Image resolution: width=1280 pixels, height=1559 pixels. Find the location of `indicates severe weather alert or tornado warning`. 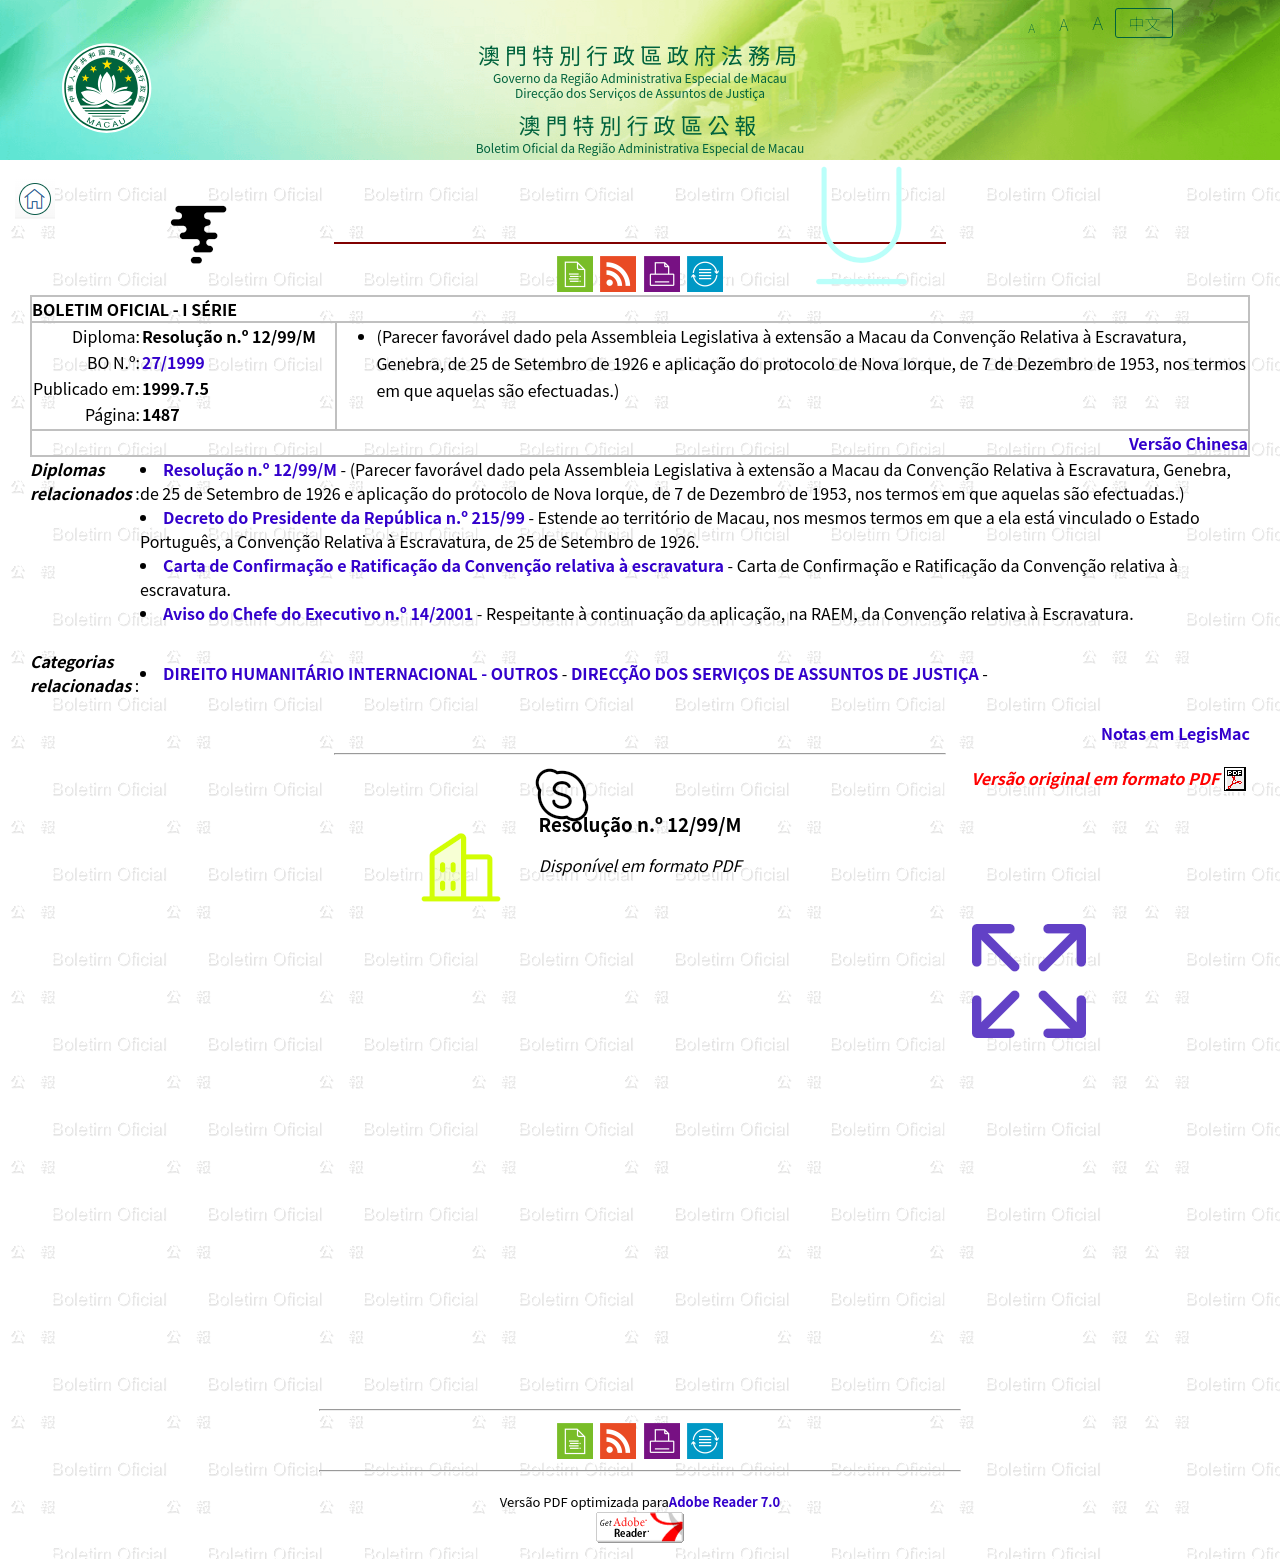

indicates severe weather alert or tornado warning is located at coordinates (197, 232).